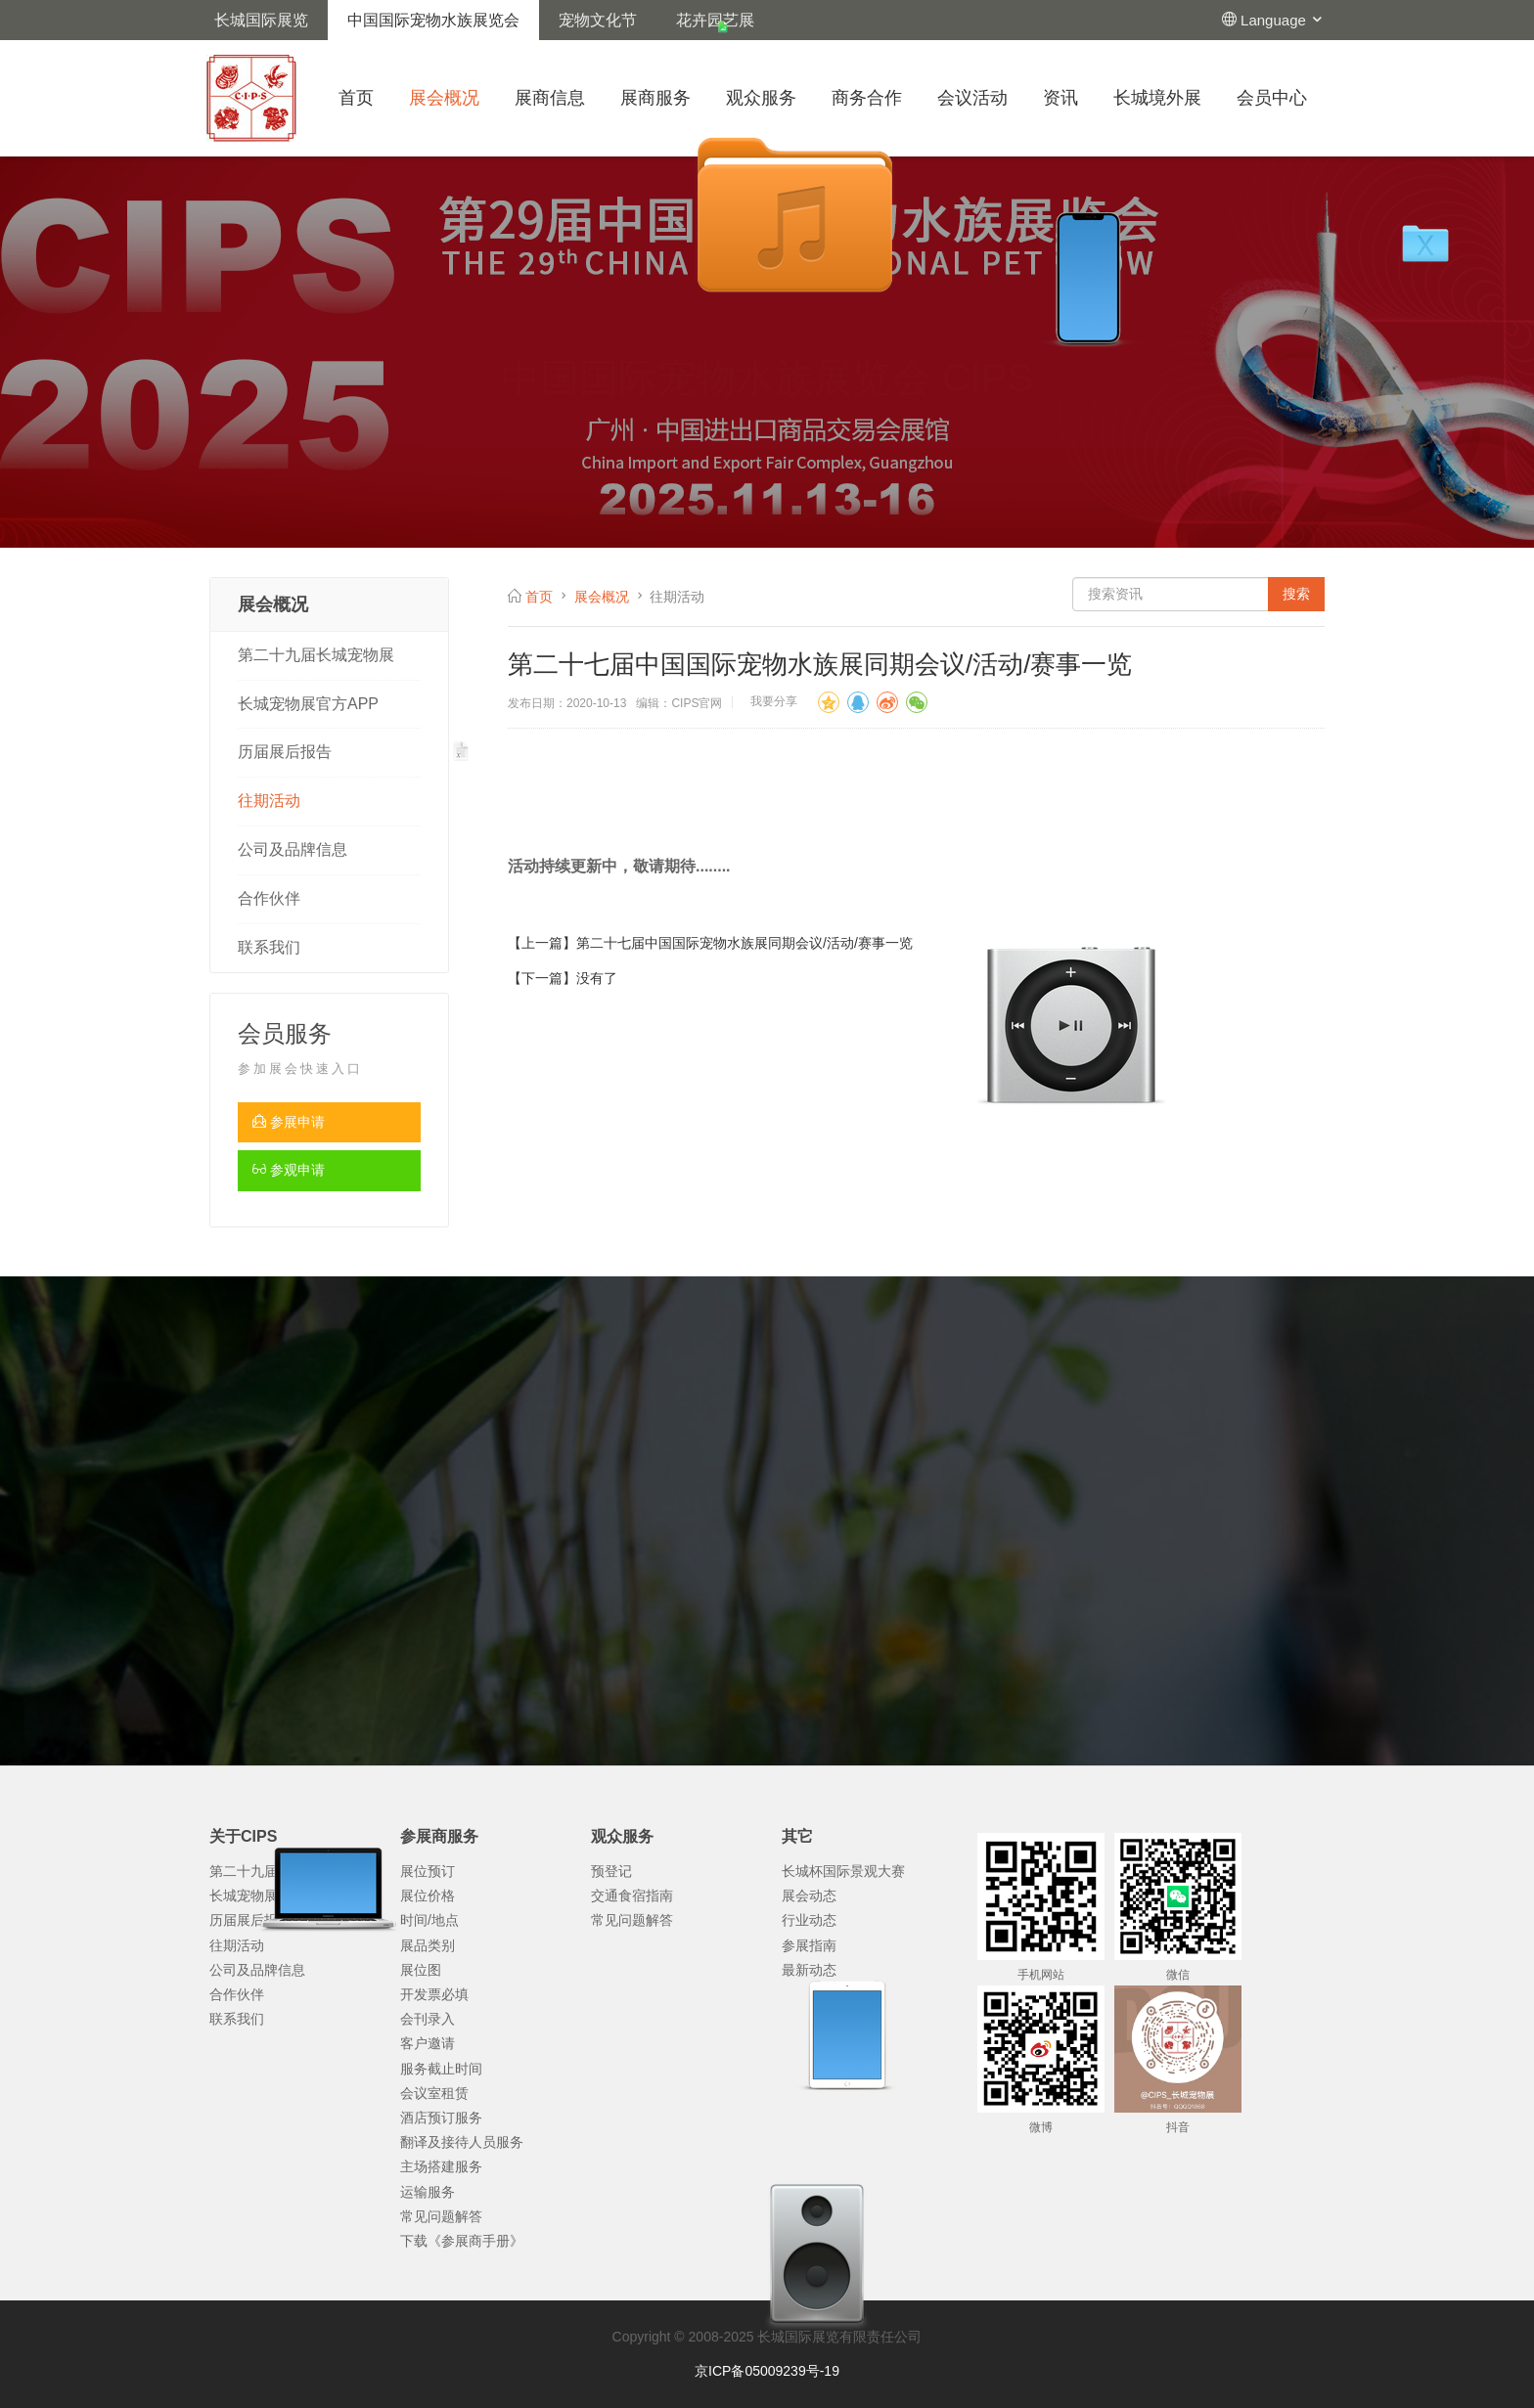 The image size is (1534, 2408). I want to click on open a UI designer or interface builder file, so click(736, 26).